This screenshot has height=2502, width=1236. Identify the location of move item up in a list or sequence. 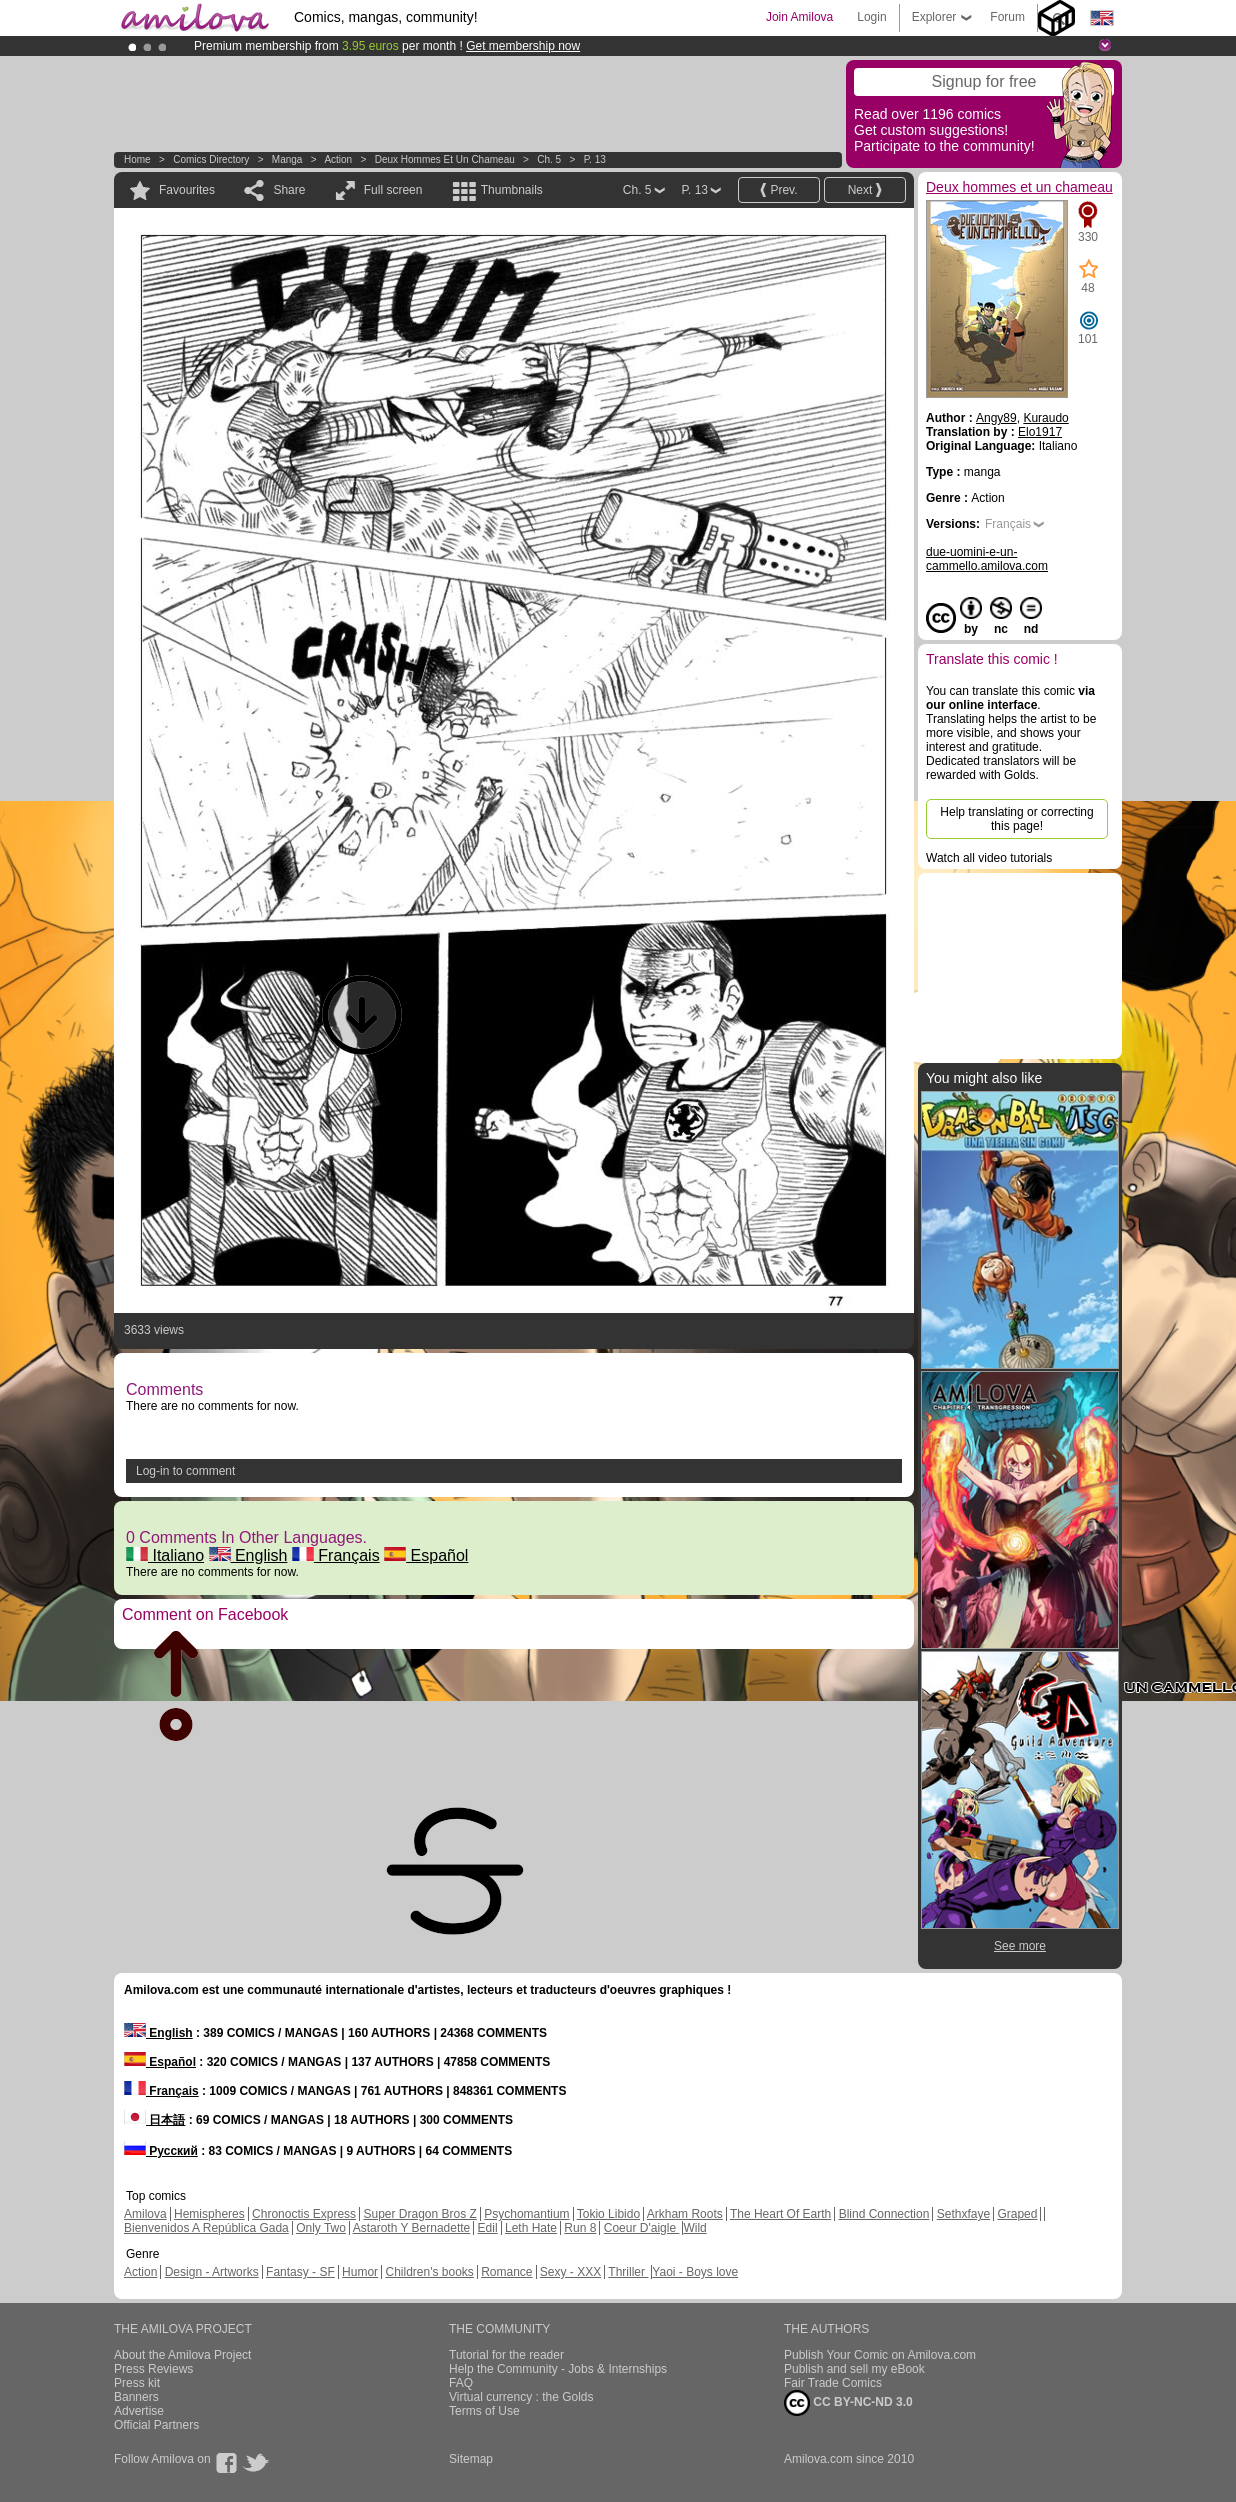
(176, 1686).